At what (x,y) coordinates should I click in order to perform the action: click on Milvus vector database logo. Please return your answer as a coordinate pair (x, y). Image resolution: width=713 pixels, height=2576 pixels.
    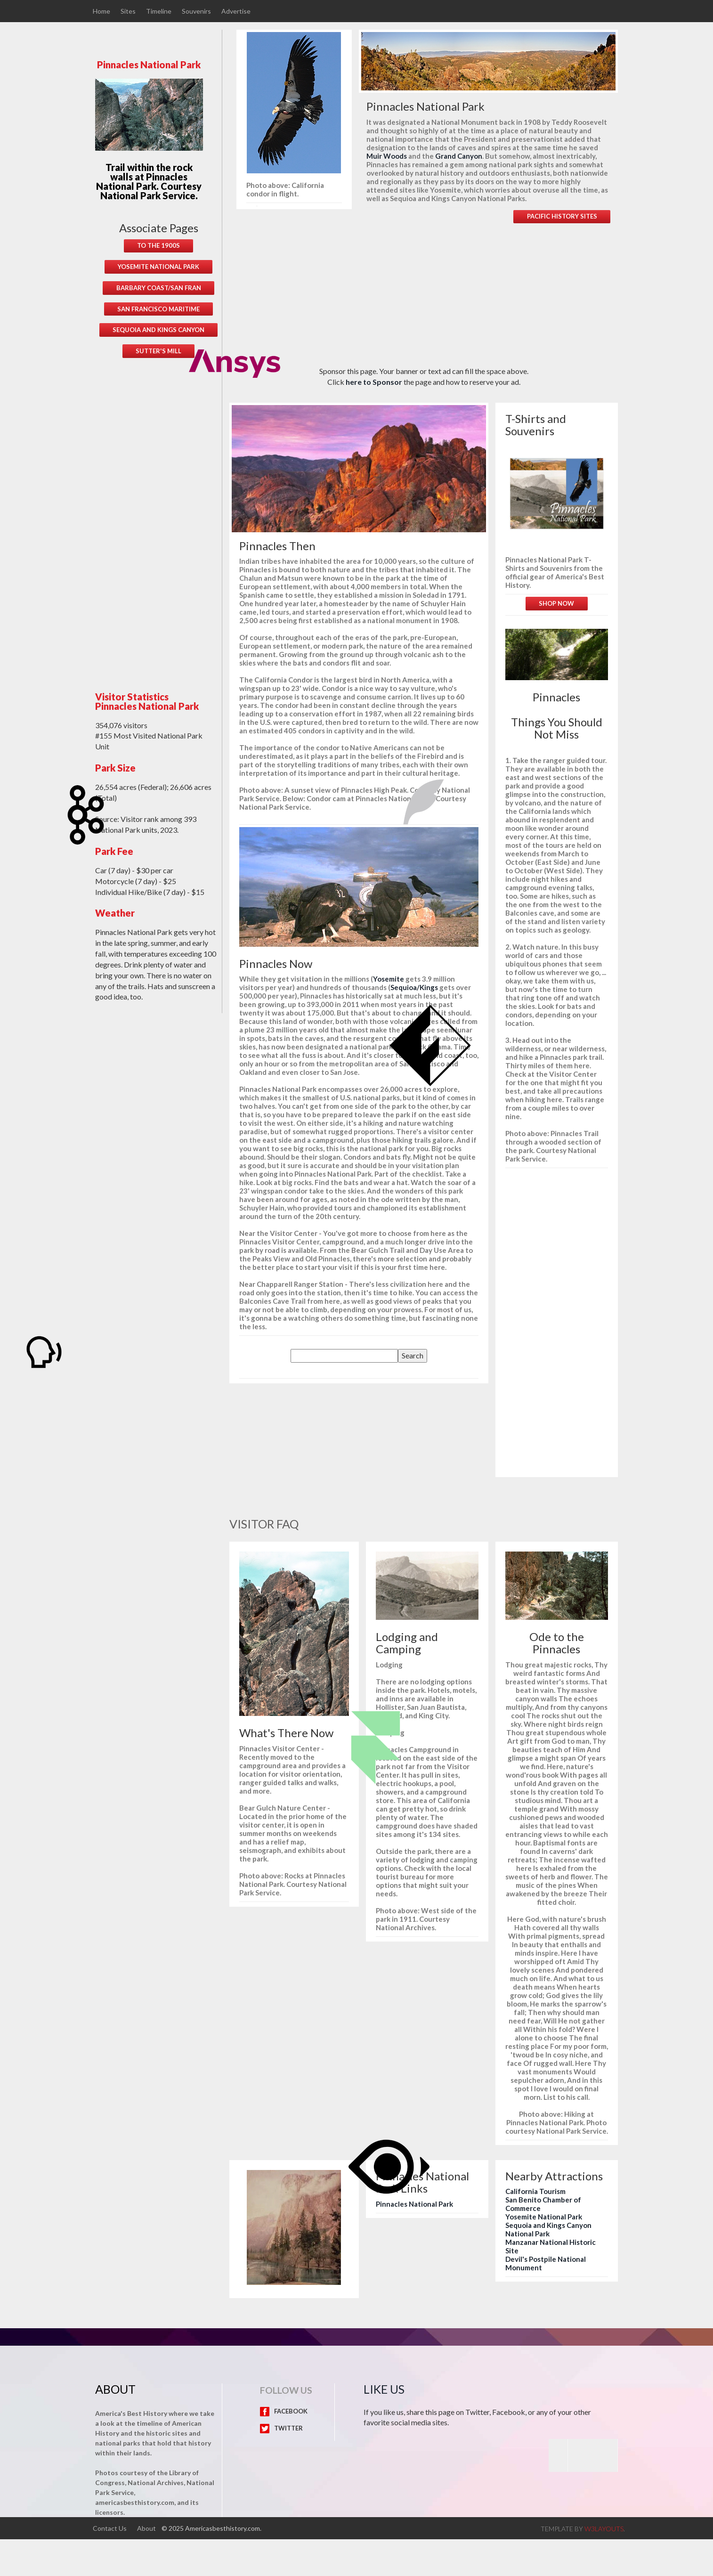
    Looking at the image, I should click on (389, 2167).